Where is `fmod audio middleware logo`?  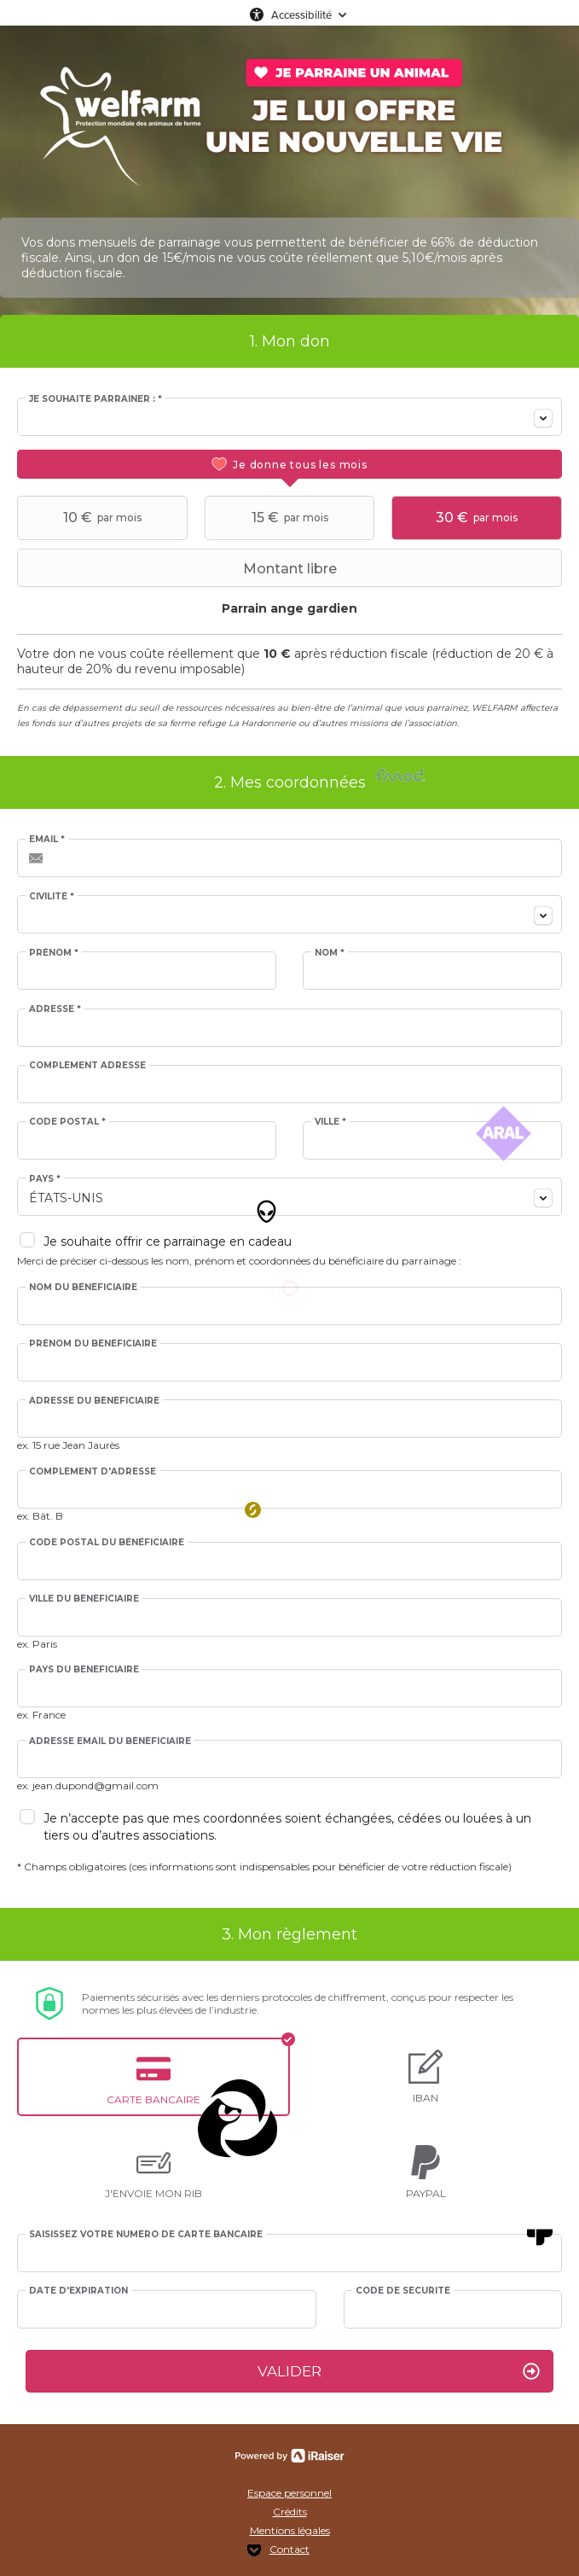 fmod audio middleware logo is located at coordinates (400, 775).